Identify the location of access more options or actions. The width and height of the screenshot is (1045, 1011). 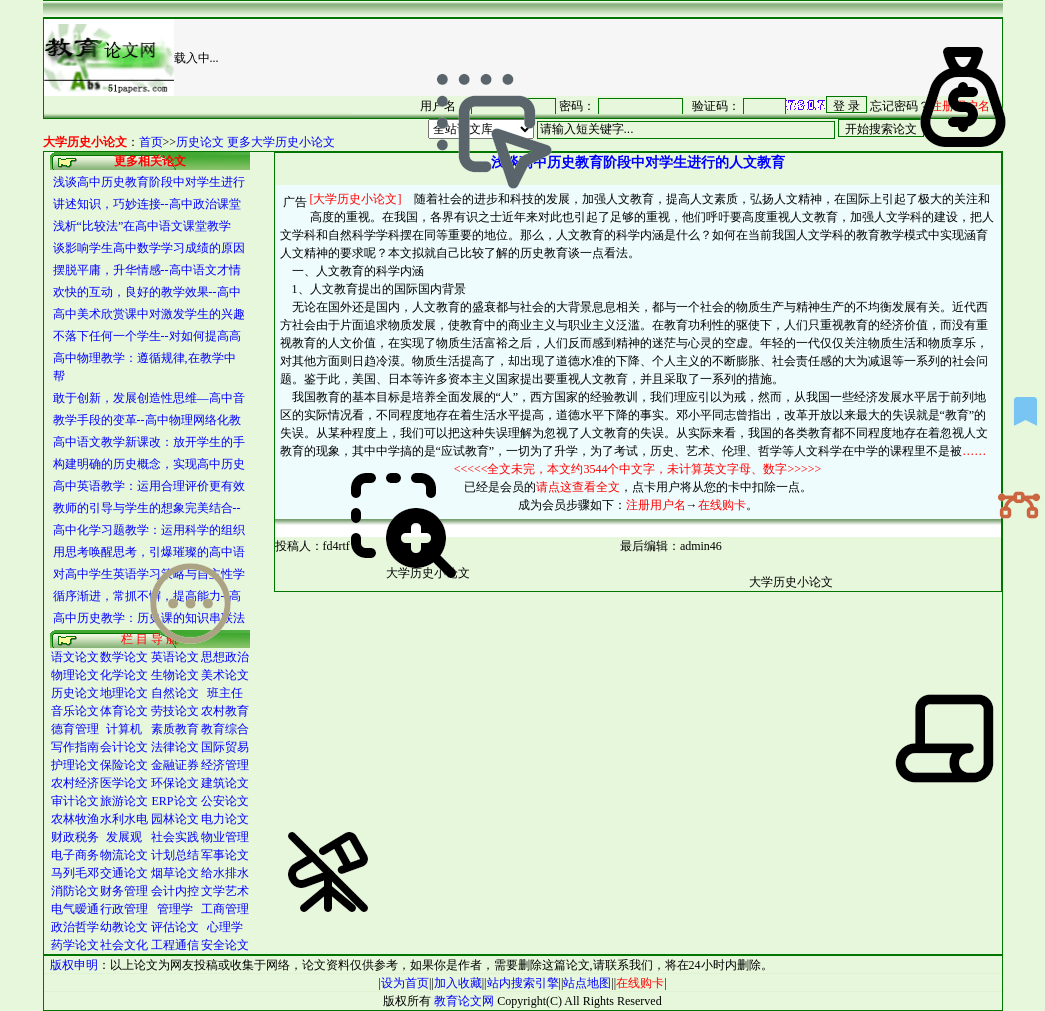
(190, 603).